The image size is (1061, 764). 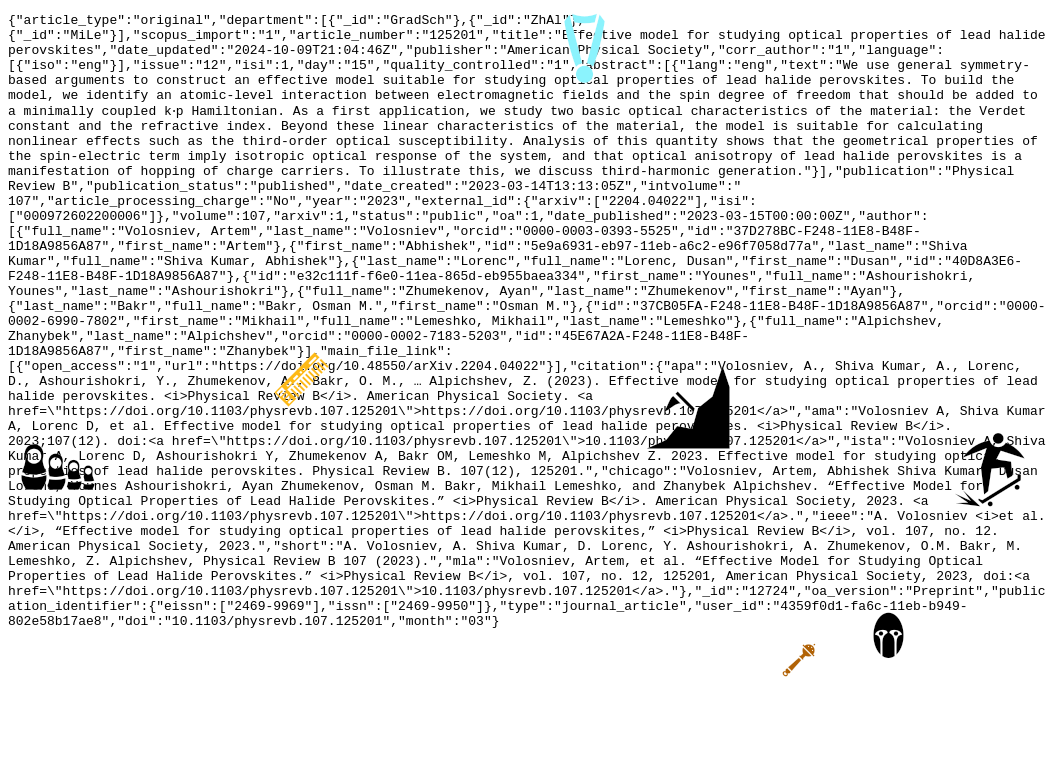 I want to click on indicates progress toward a goal or milestone, so click(x=687, y=406).